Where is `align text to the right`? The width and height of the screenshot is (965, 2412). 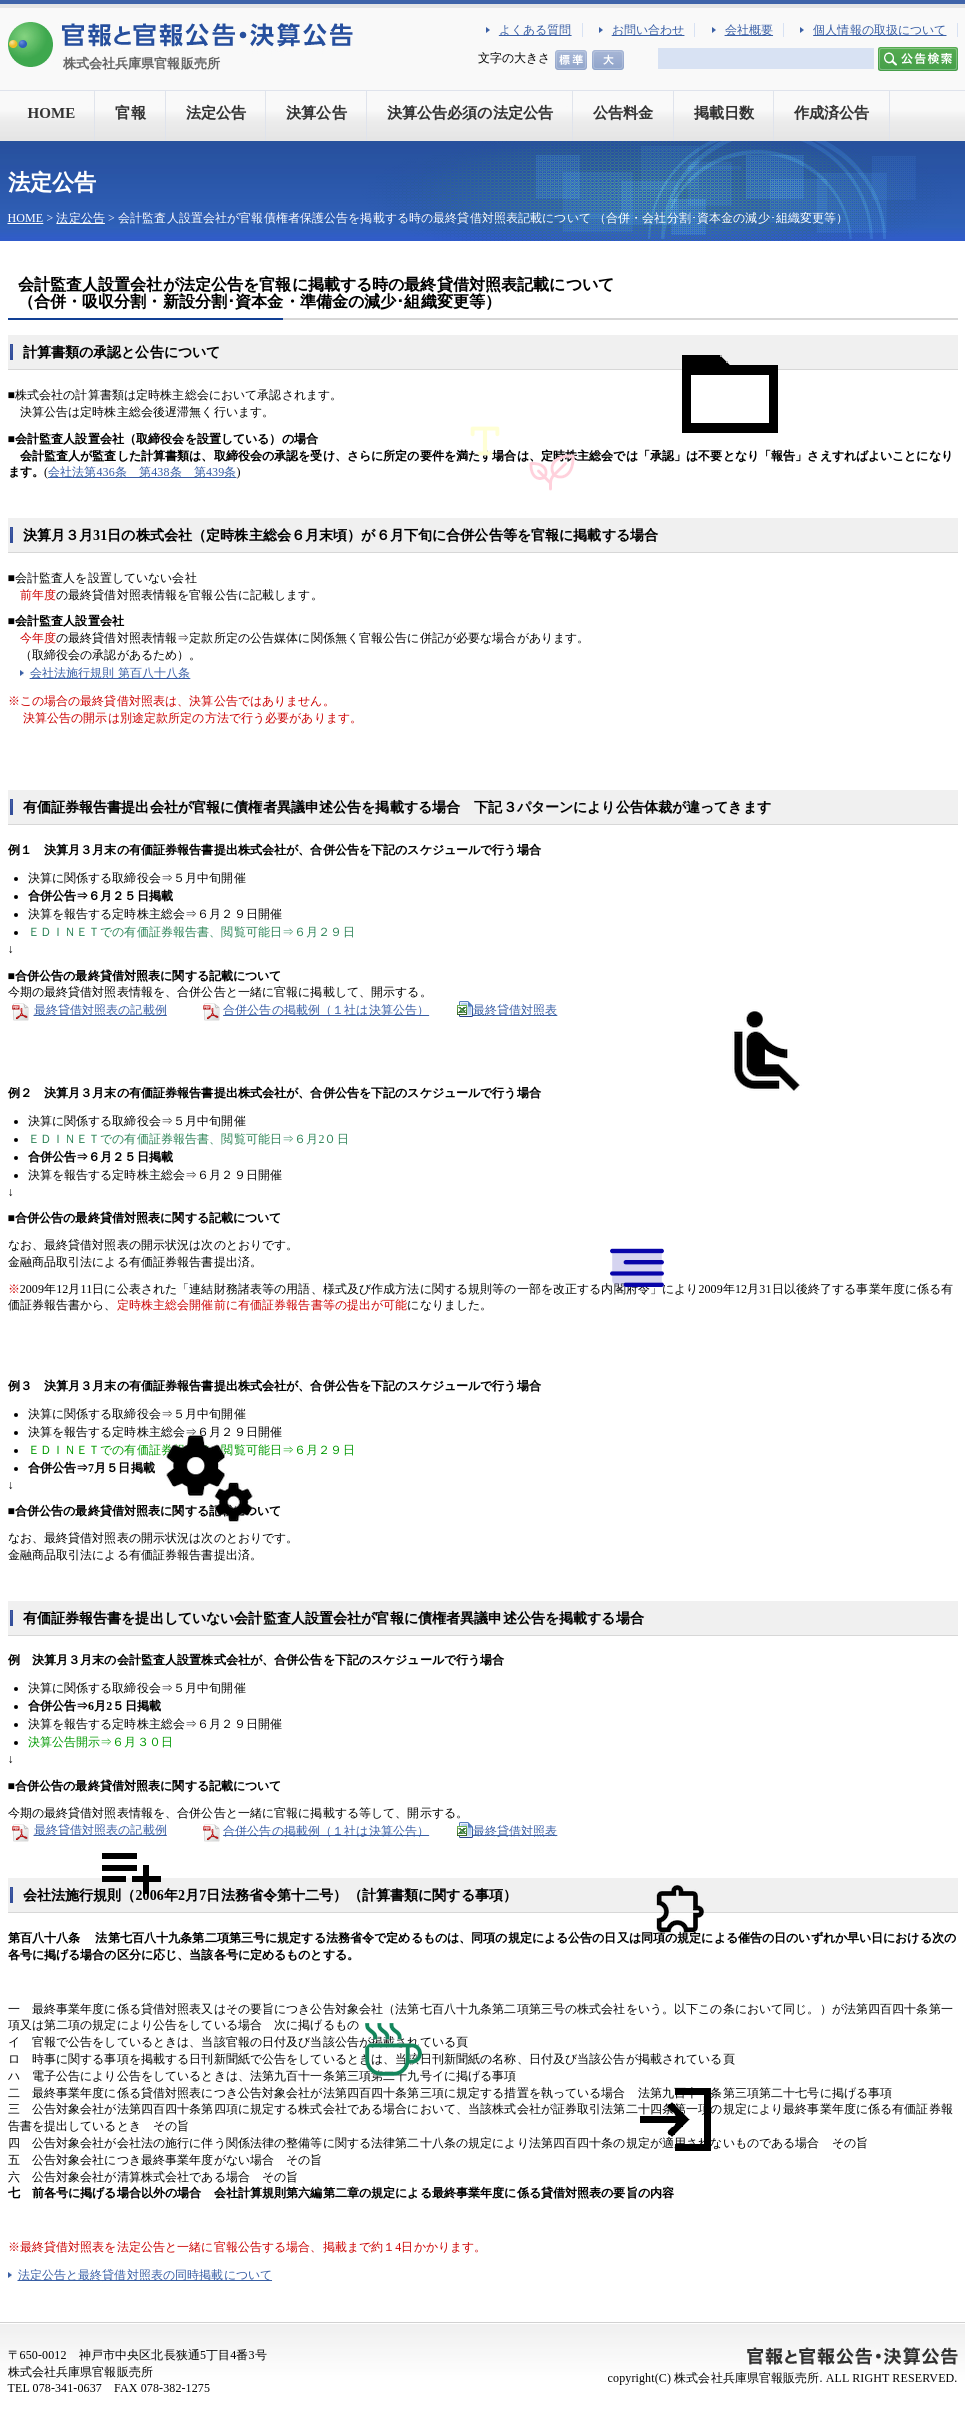 align text to the right is located at coordinates (637, 1269).